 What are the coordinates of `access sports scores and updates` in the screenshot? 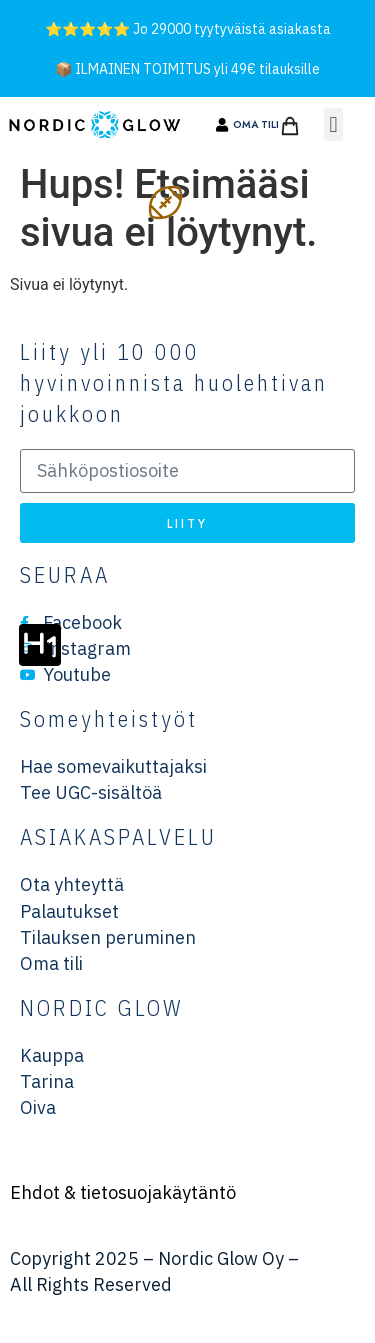 It's located at (165, 202).